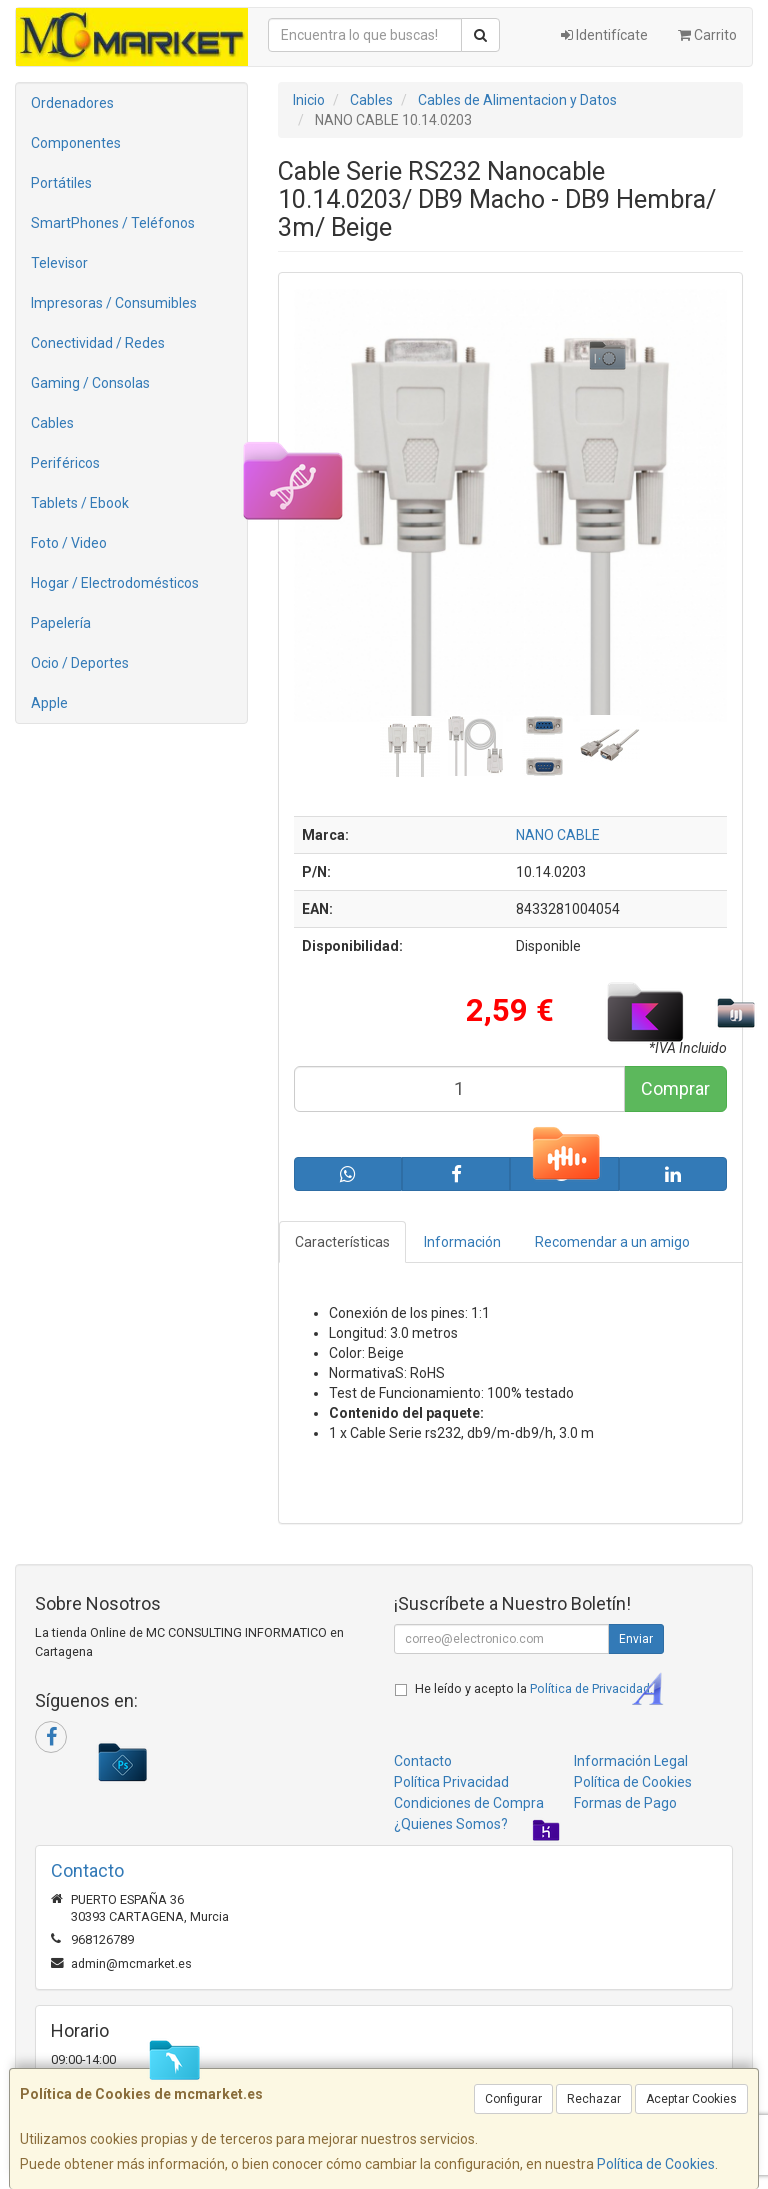  What do you see at coordinates (645, 1014) in the screenshot?
I see `open kotlin project folder` at bounding box center [645, 1014].